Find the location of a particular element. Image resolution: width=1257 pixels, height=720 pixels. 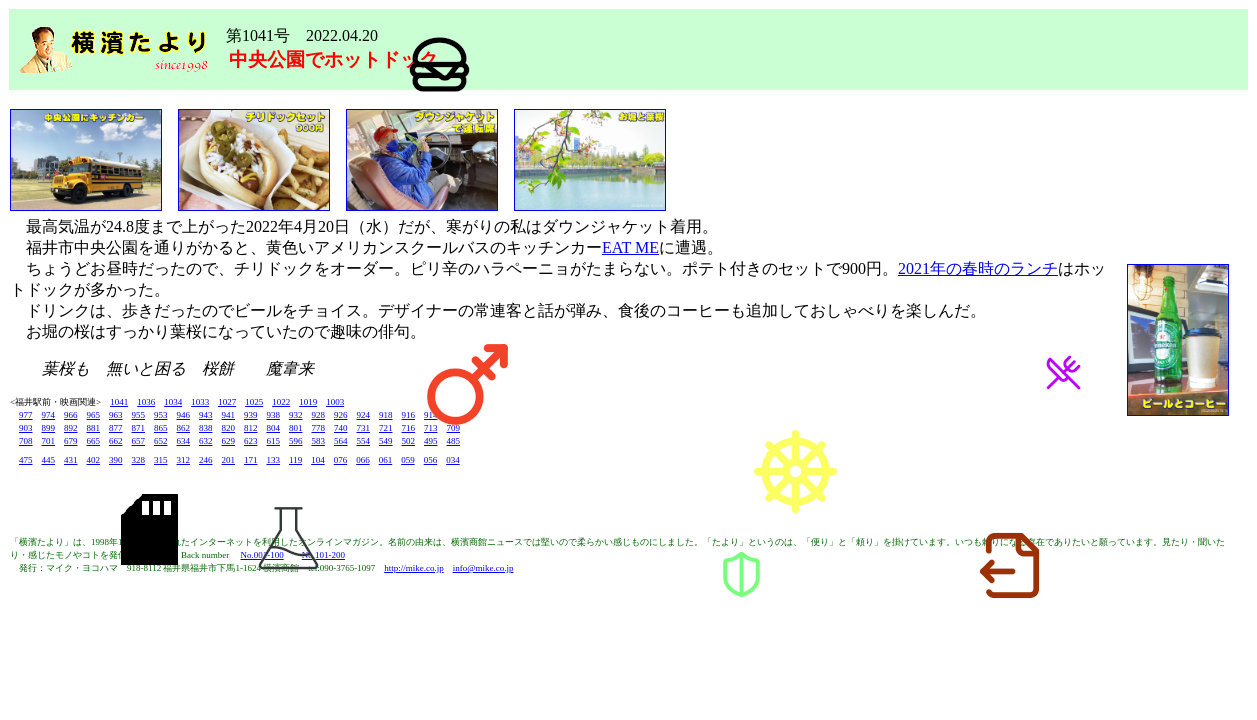

indicates male gender or sex option is located at coordinates (467, 384).